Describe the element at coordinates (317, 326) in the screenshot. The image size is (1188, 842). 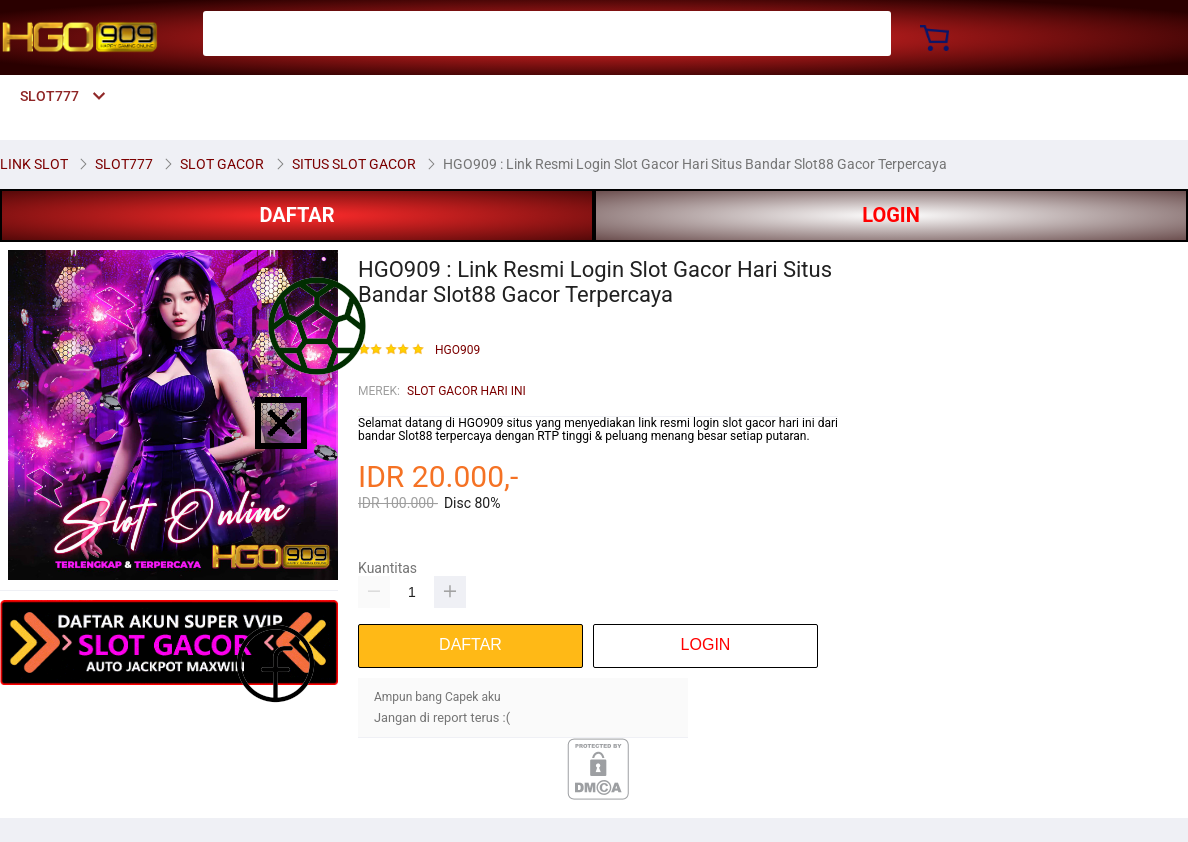
I see `access sports or soccer-related content` at that location.